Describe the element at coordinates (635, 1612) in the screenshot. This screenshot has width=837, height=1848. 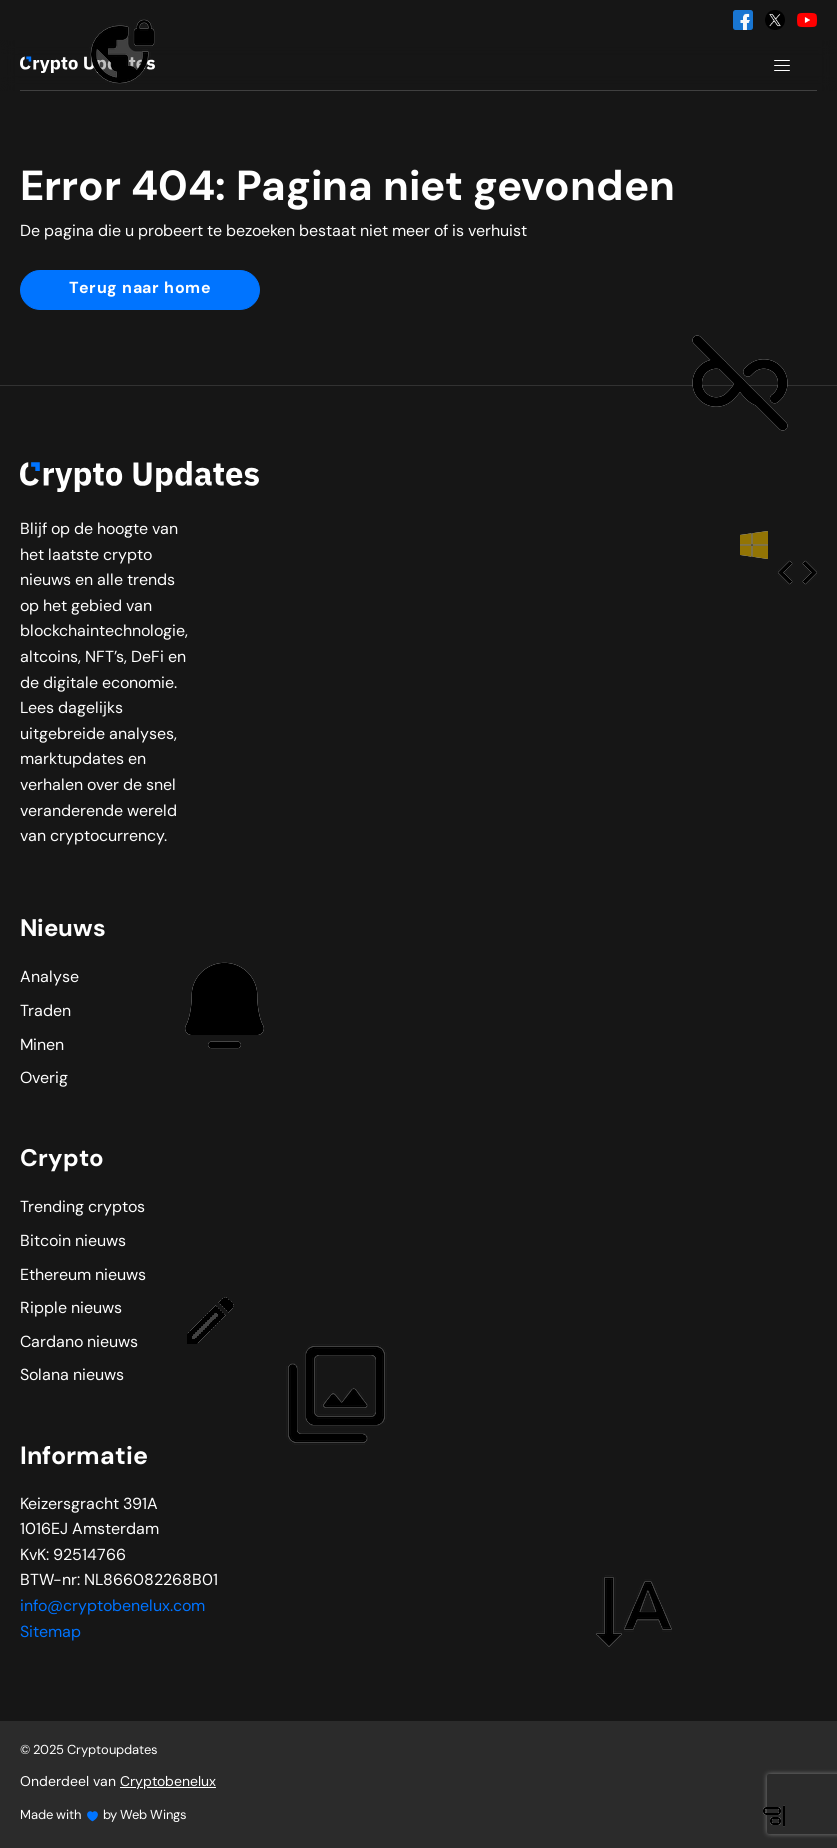
I see `rotate text to vertical orientation` at that location.